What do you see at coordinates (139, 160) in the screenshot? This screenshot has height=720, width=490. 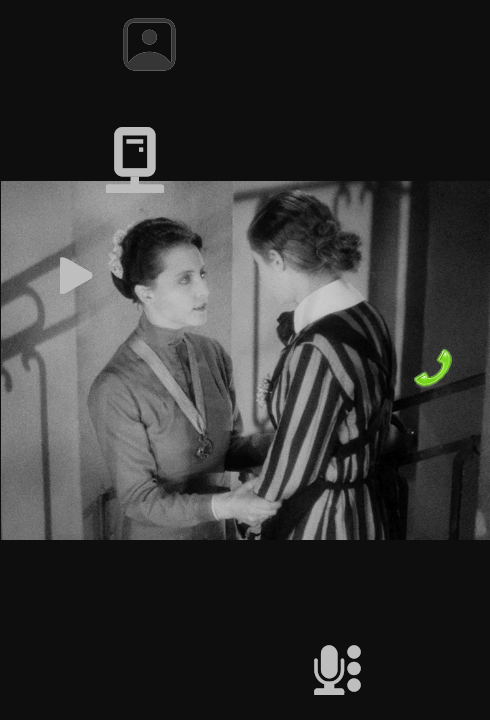 I see `access network server settings` at bounding box center [139, 160].